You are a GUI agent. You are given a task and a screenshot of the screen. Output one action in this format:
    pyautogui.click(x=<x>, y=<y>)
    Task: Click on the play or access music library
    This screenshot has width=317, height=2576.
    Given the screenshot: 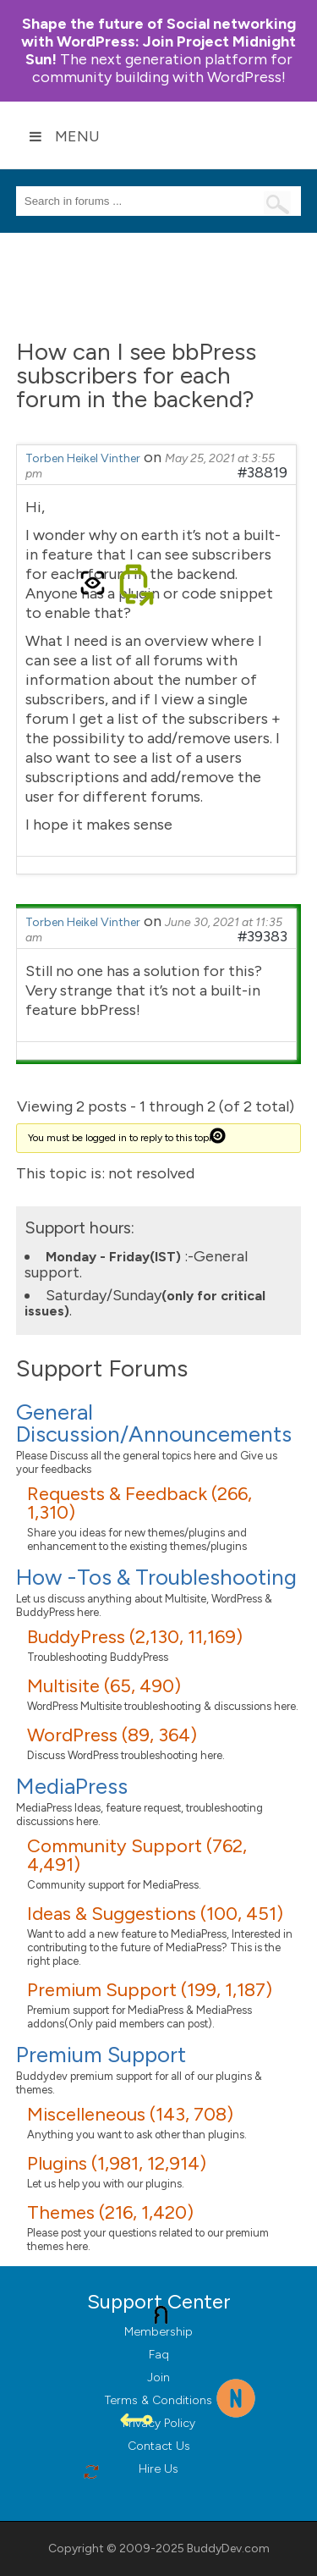 What is the action you would take?
    pyautogui.click(x=217, y=1135)
    